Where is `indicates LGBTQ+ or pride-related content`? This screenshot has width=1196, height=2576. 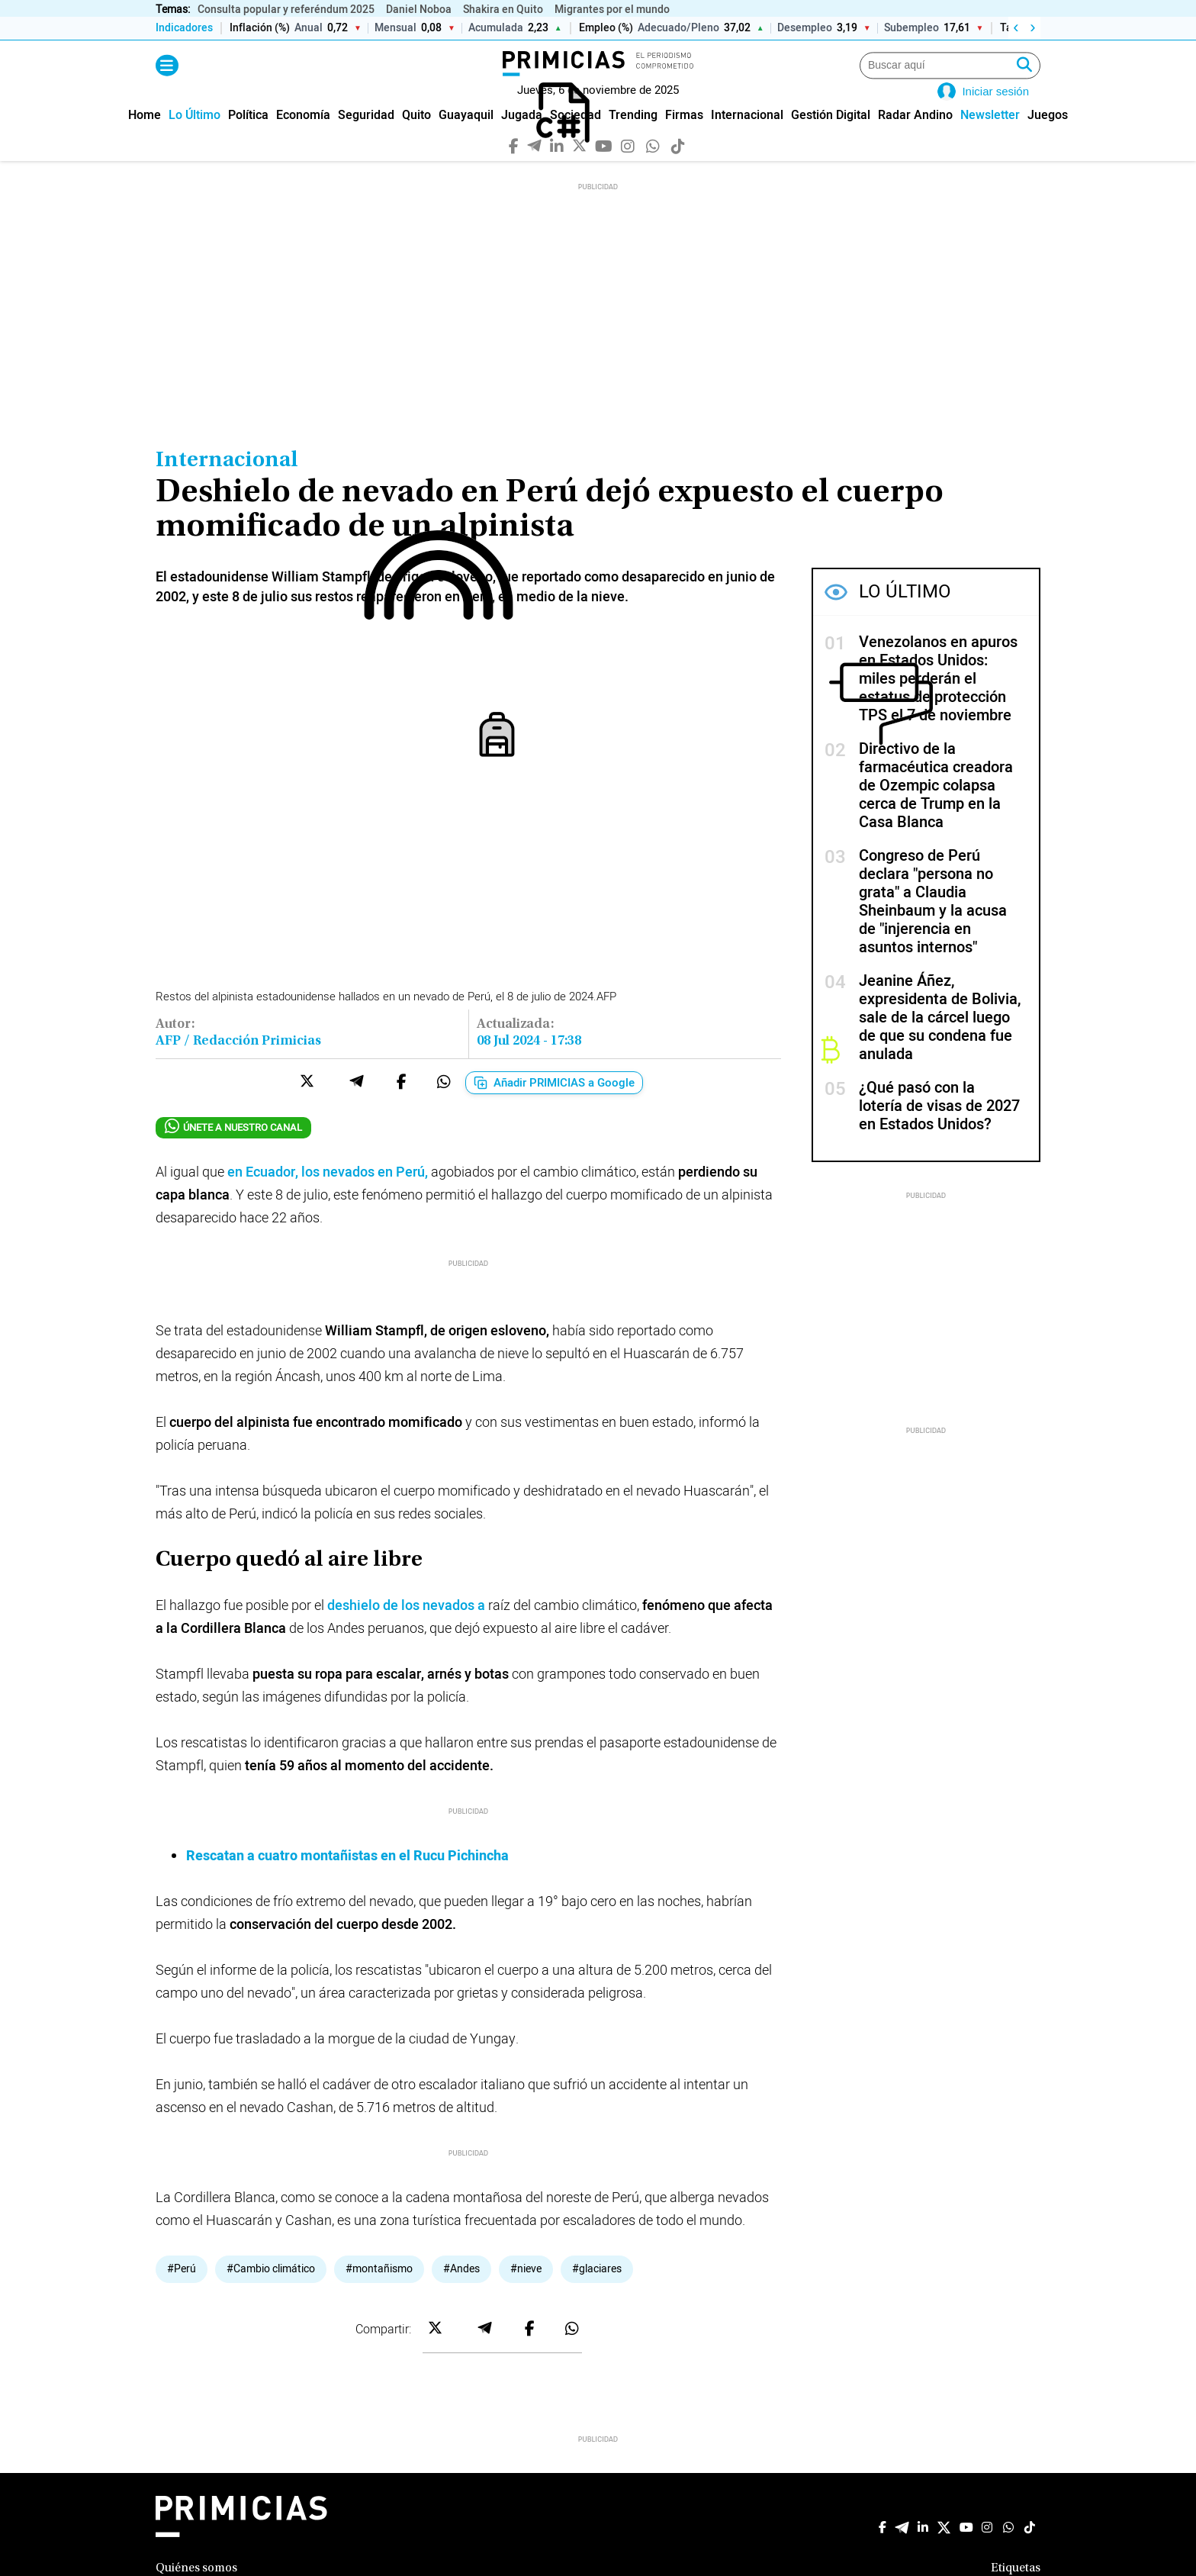 indicates LGBTQ+ or pride-related content is located at coordinates (439, 580).